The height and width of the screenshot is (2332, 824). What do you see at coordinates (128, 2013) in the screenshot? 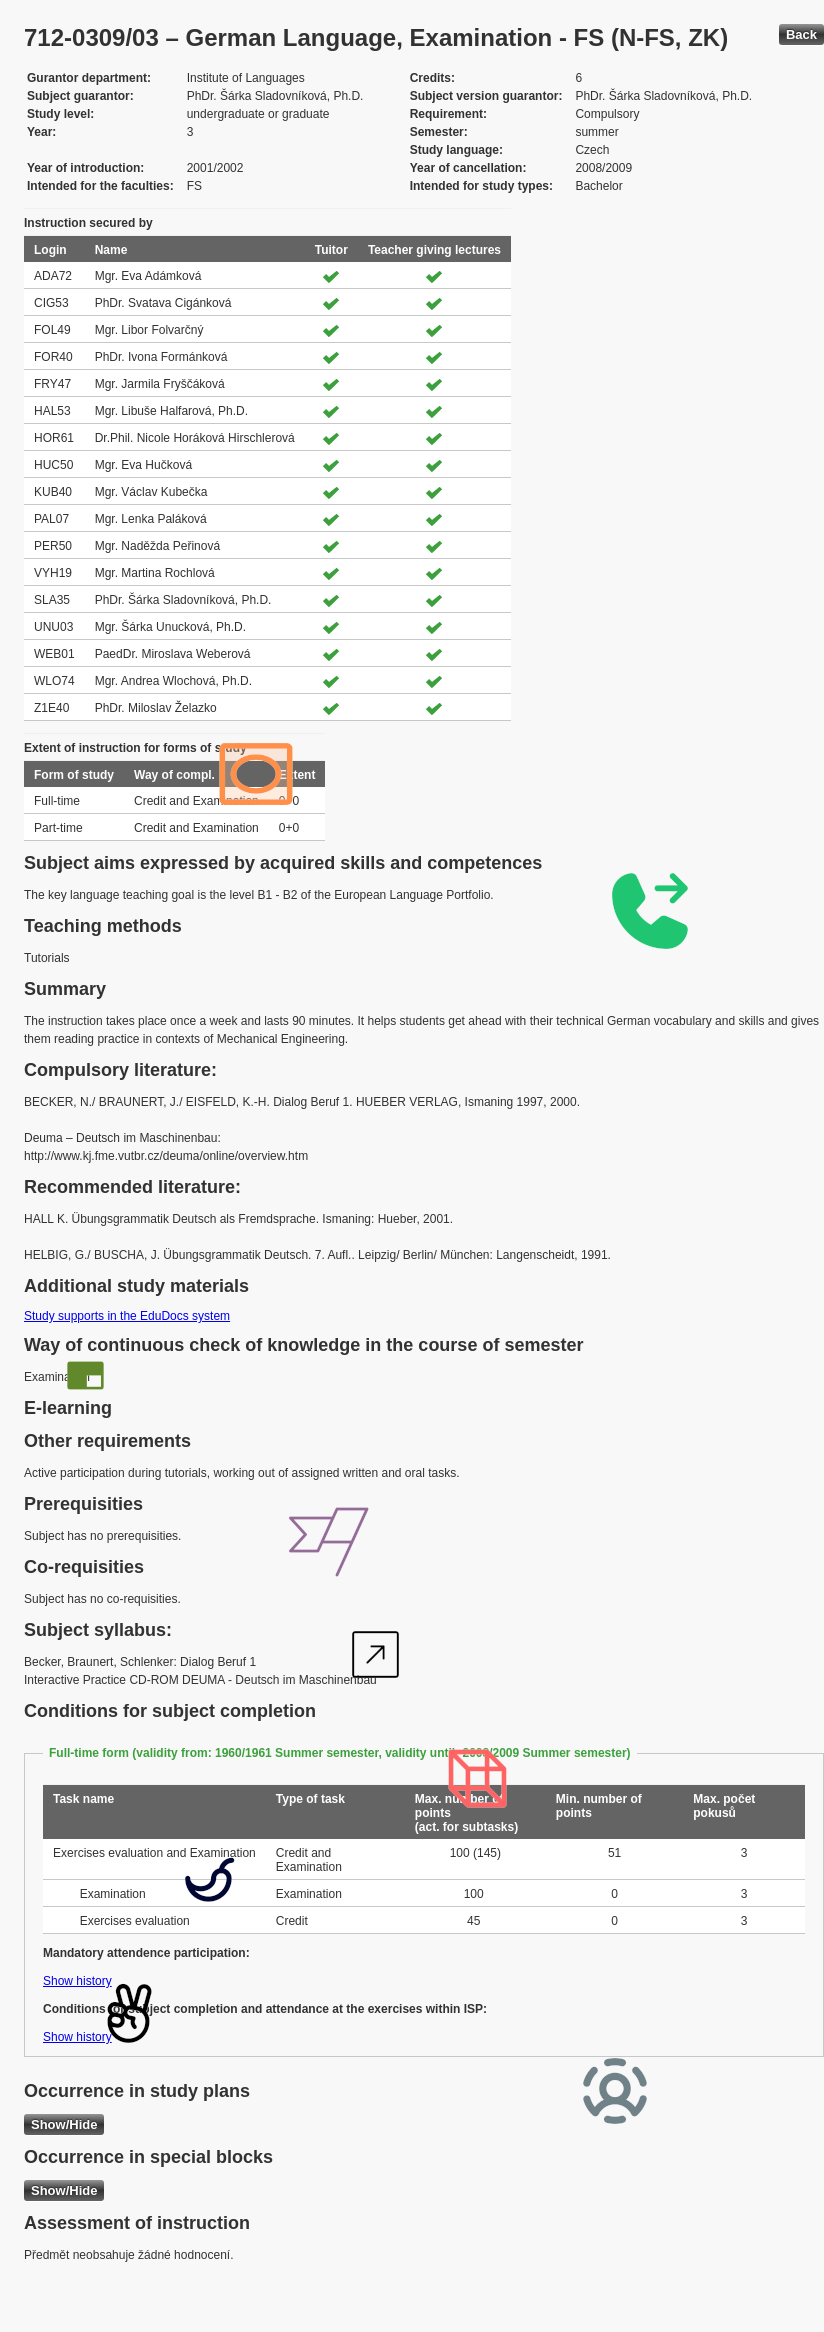
I see `send a peace sign or friendly gesture` at bounding box center [128, 2013].